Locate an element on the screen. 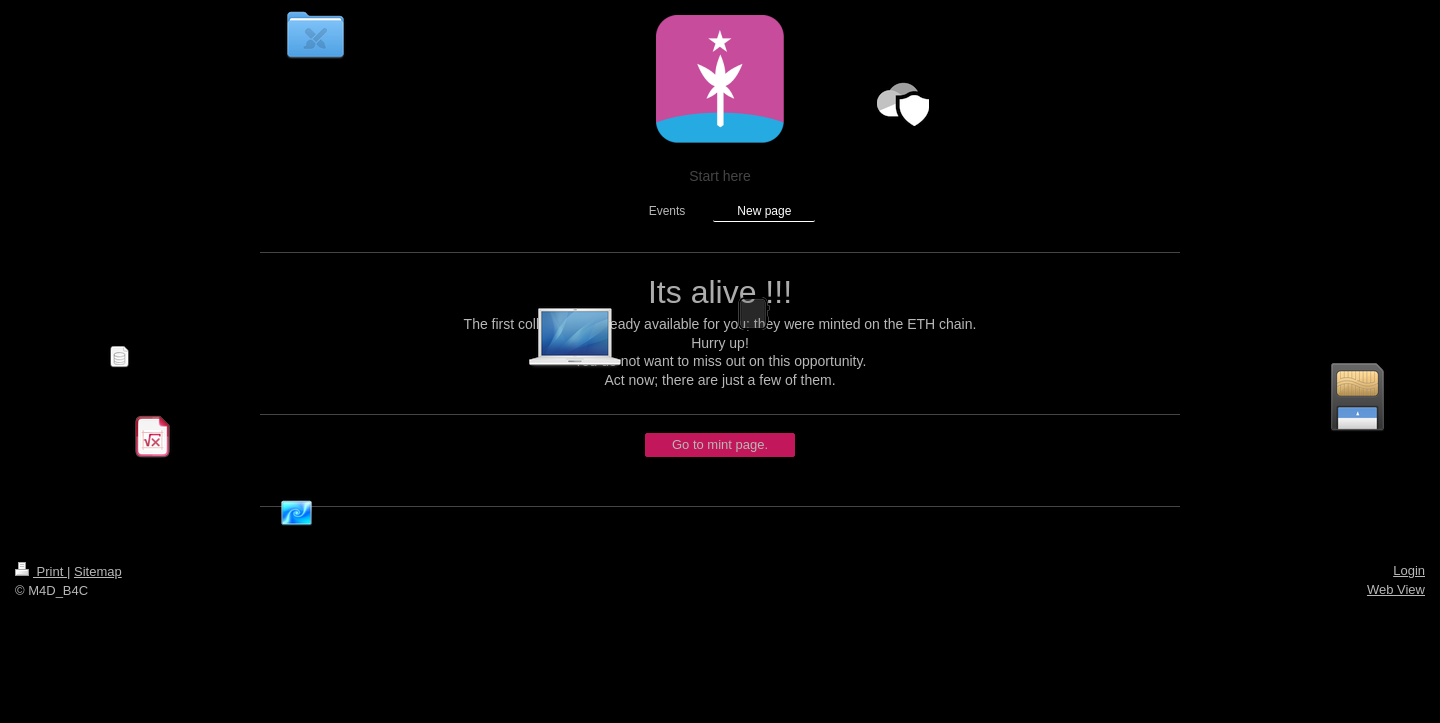 The width and height of the screenshot is (1440, 723). open graphics or design files folder is located at coordinates (315, 34).